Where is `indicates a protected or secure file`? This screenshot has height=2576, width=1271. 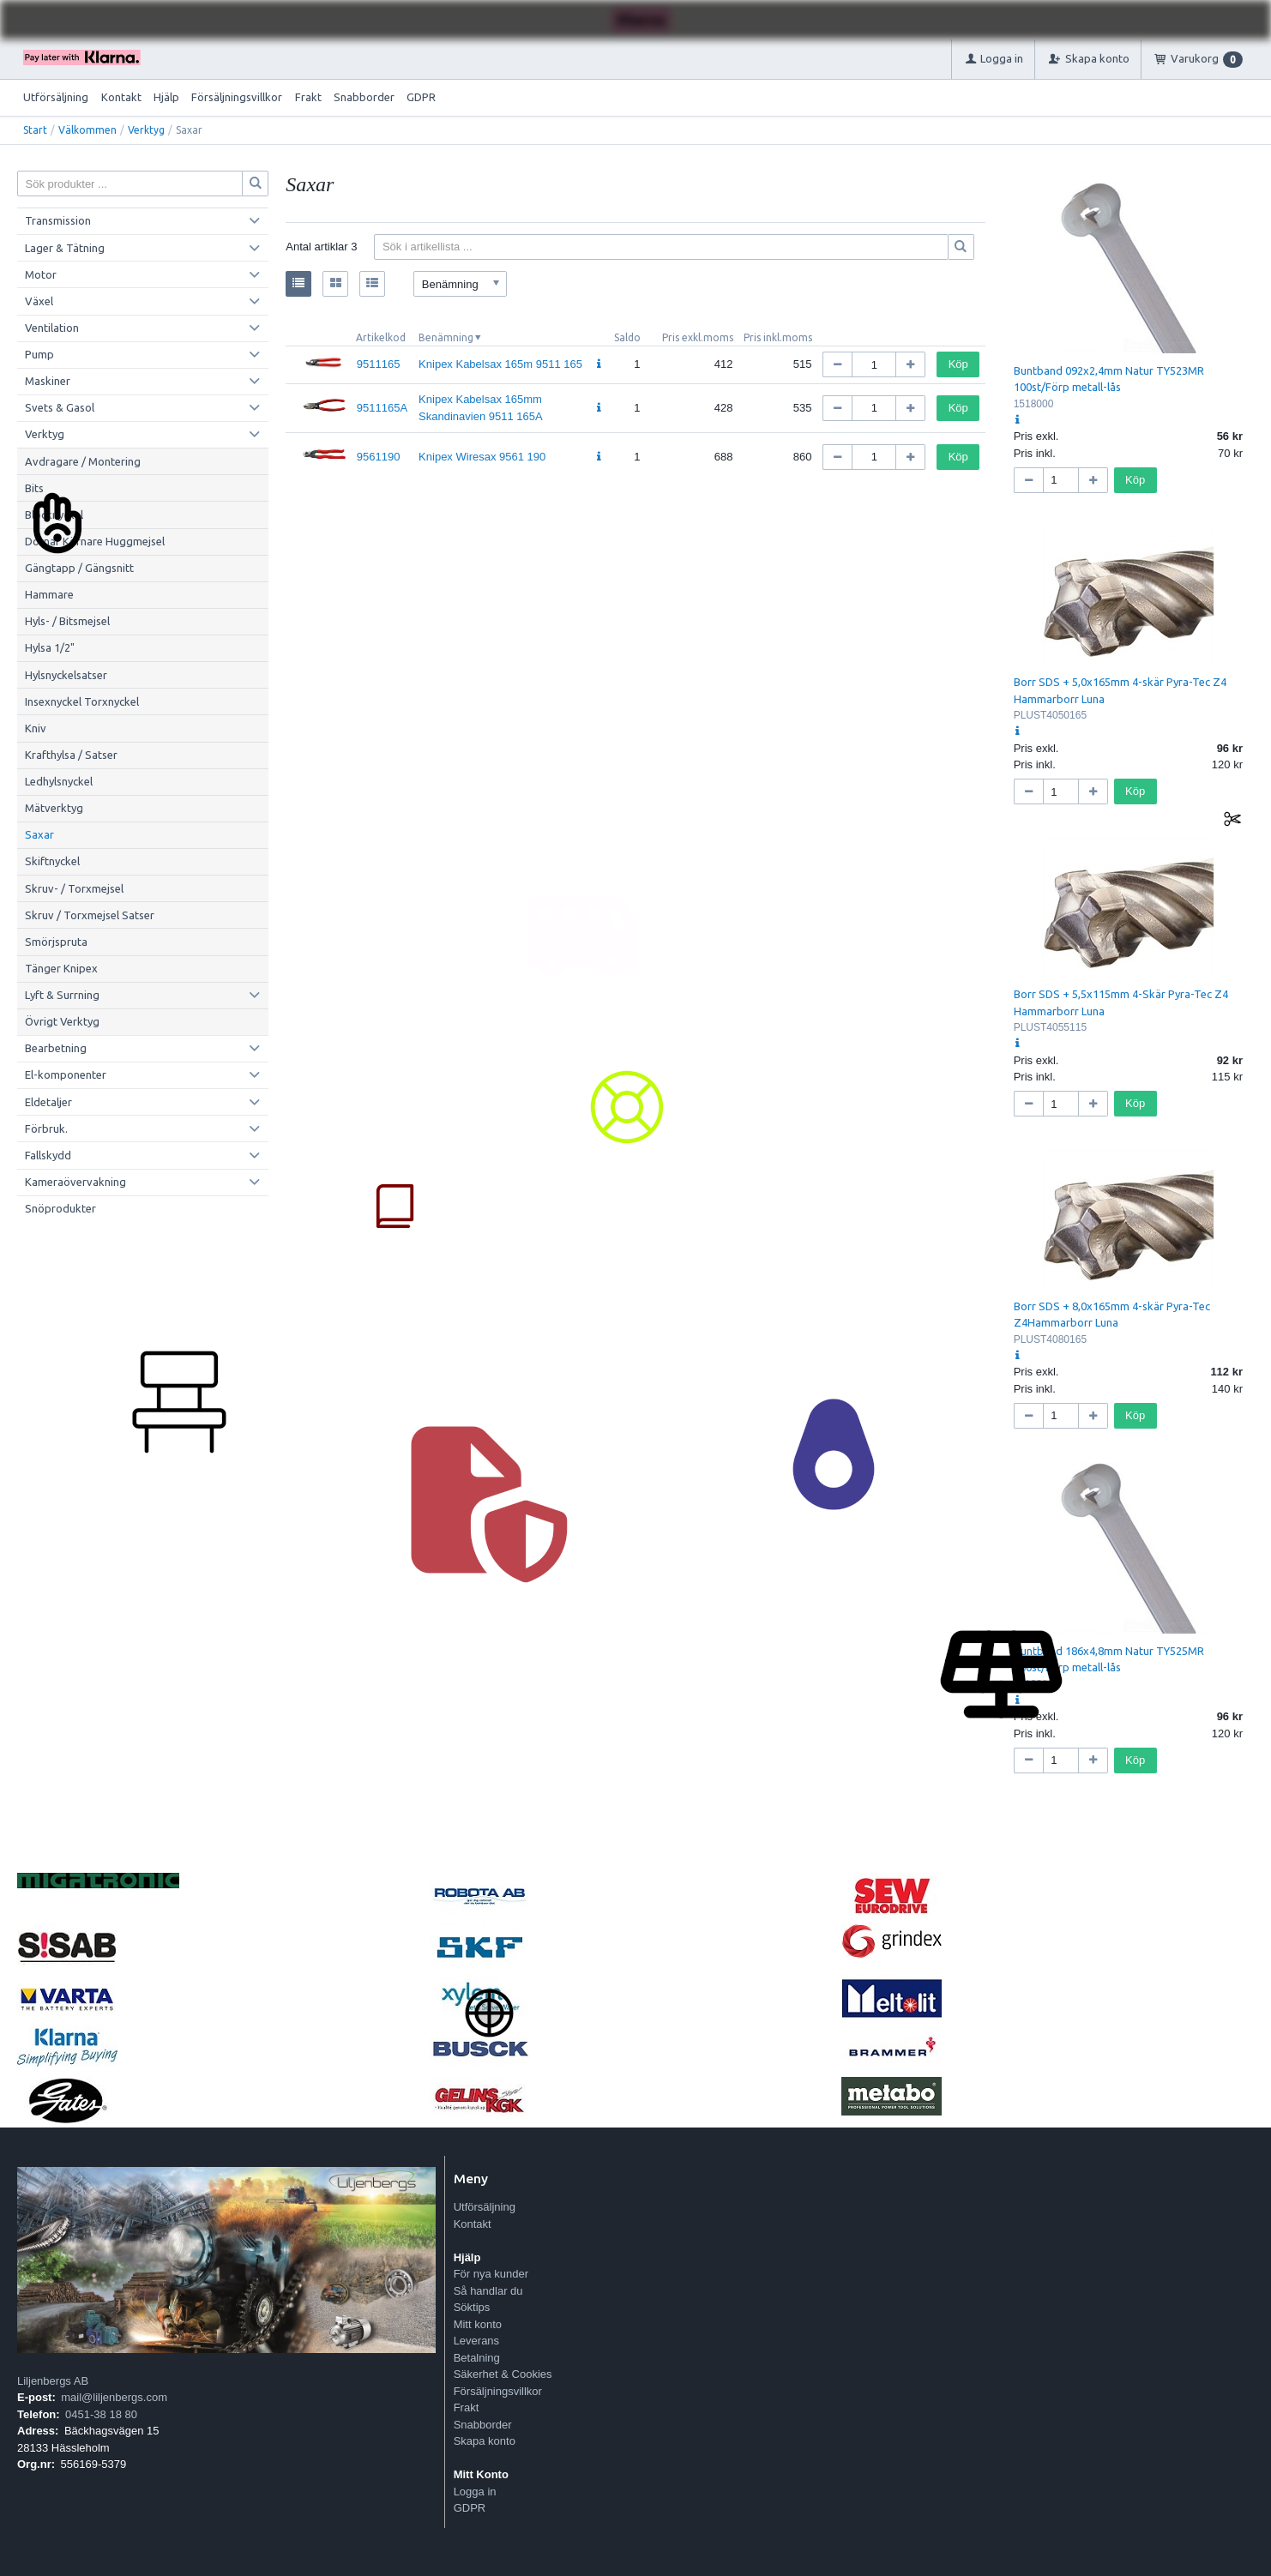
indicates a protected or secure file is located at coordinates (485, 1500).